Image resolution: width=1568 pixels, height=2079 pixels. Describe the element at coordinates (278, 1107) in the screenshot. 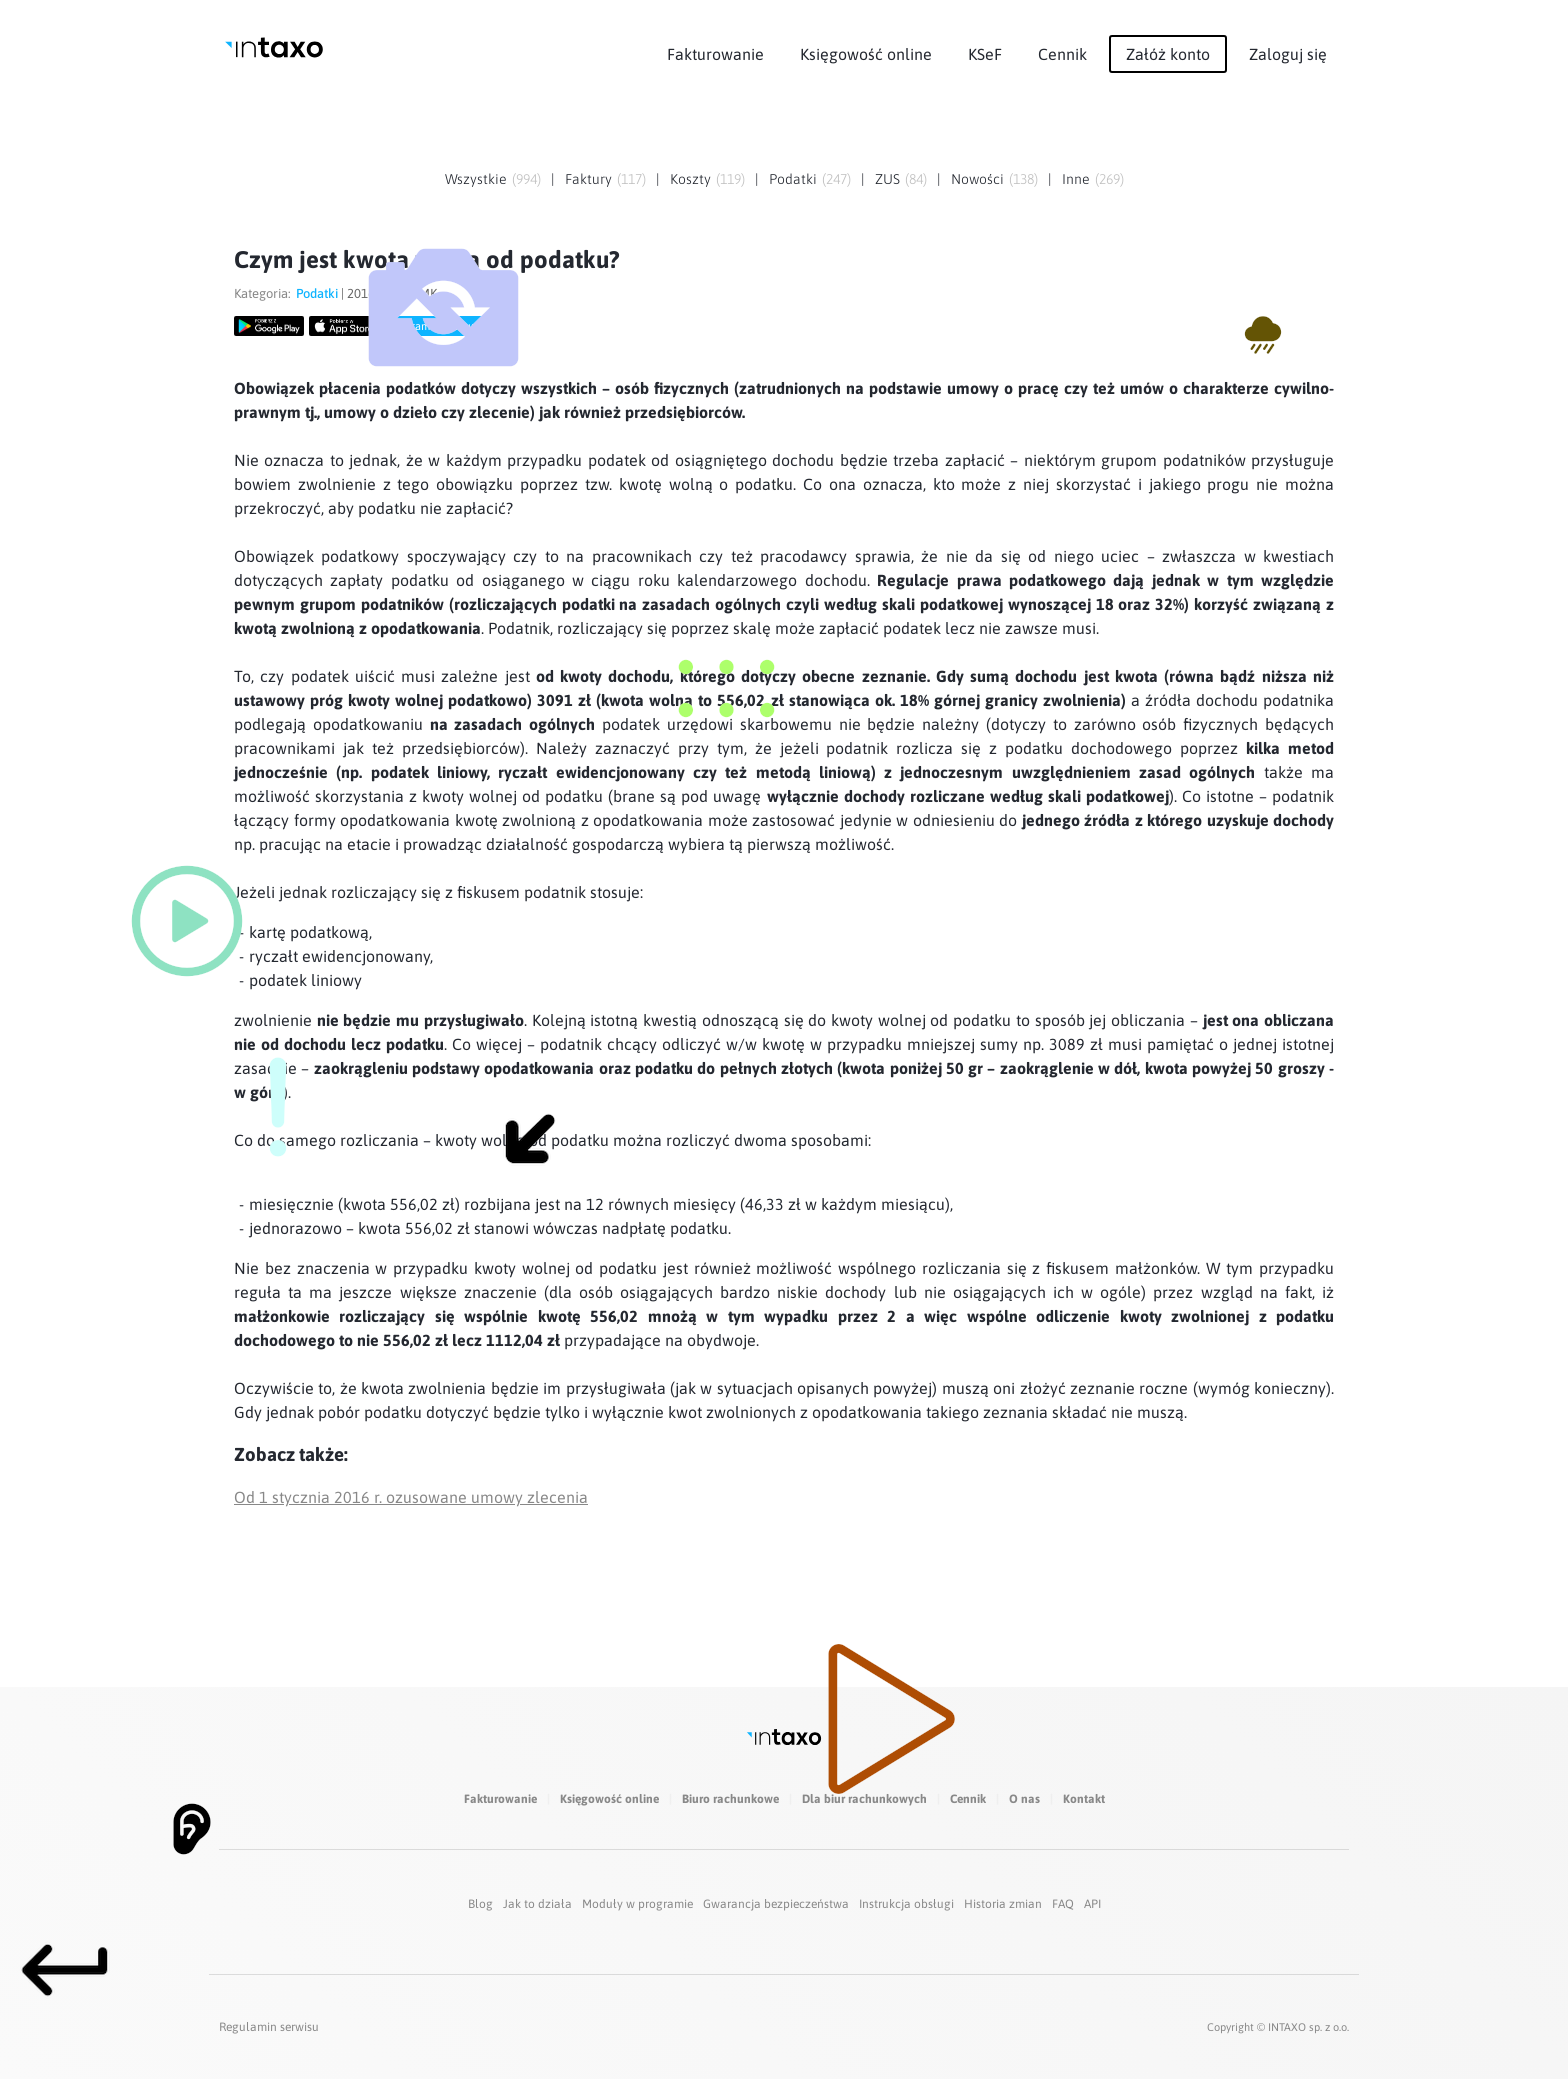

I see `indicates a warning or important notice` at that location.